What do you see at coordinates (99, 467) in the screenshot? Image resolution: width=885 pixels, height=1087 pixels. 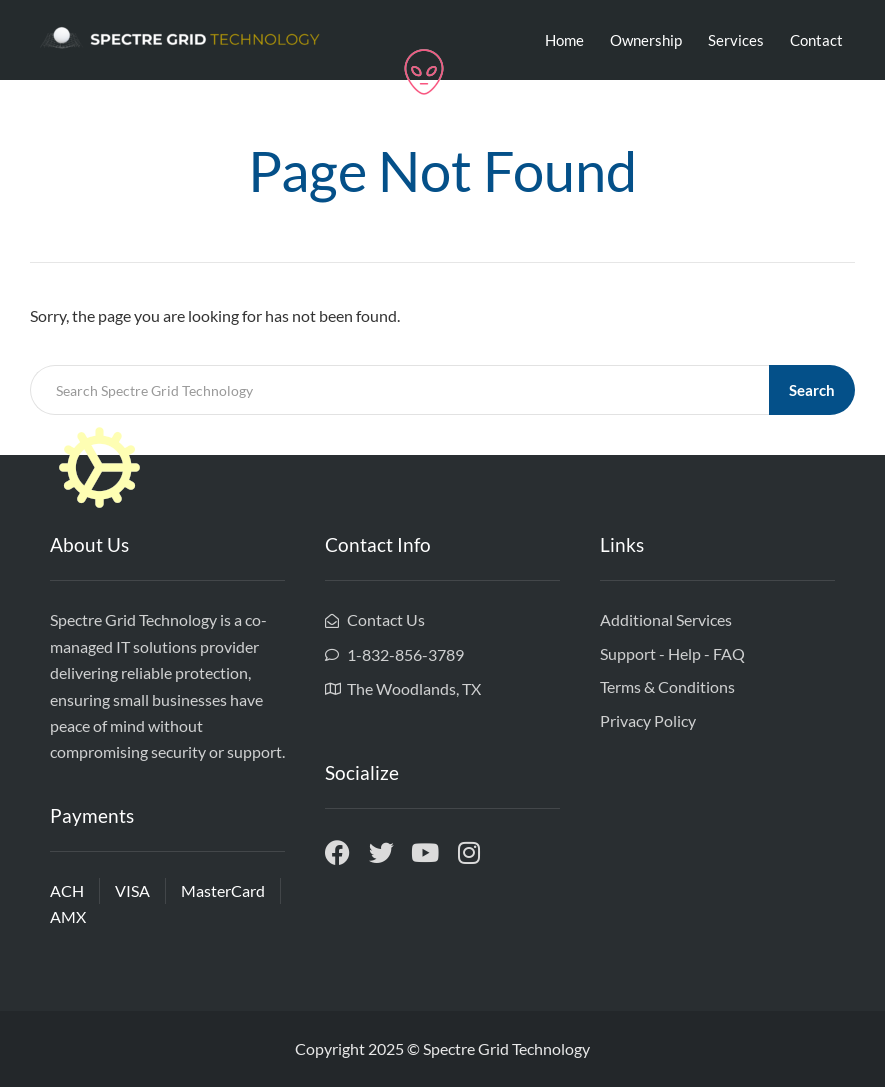 I see `access settings or preferences` at bounding box center [99, 467].